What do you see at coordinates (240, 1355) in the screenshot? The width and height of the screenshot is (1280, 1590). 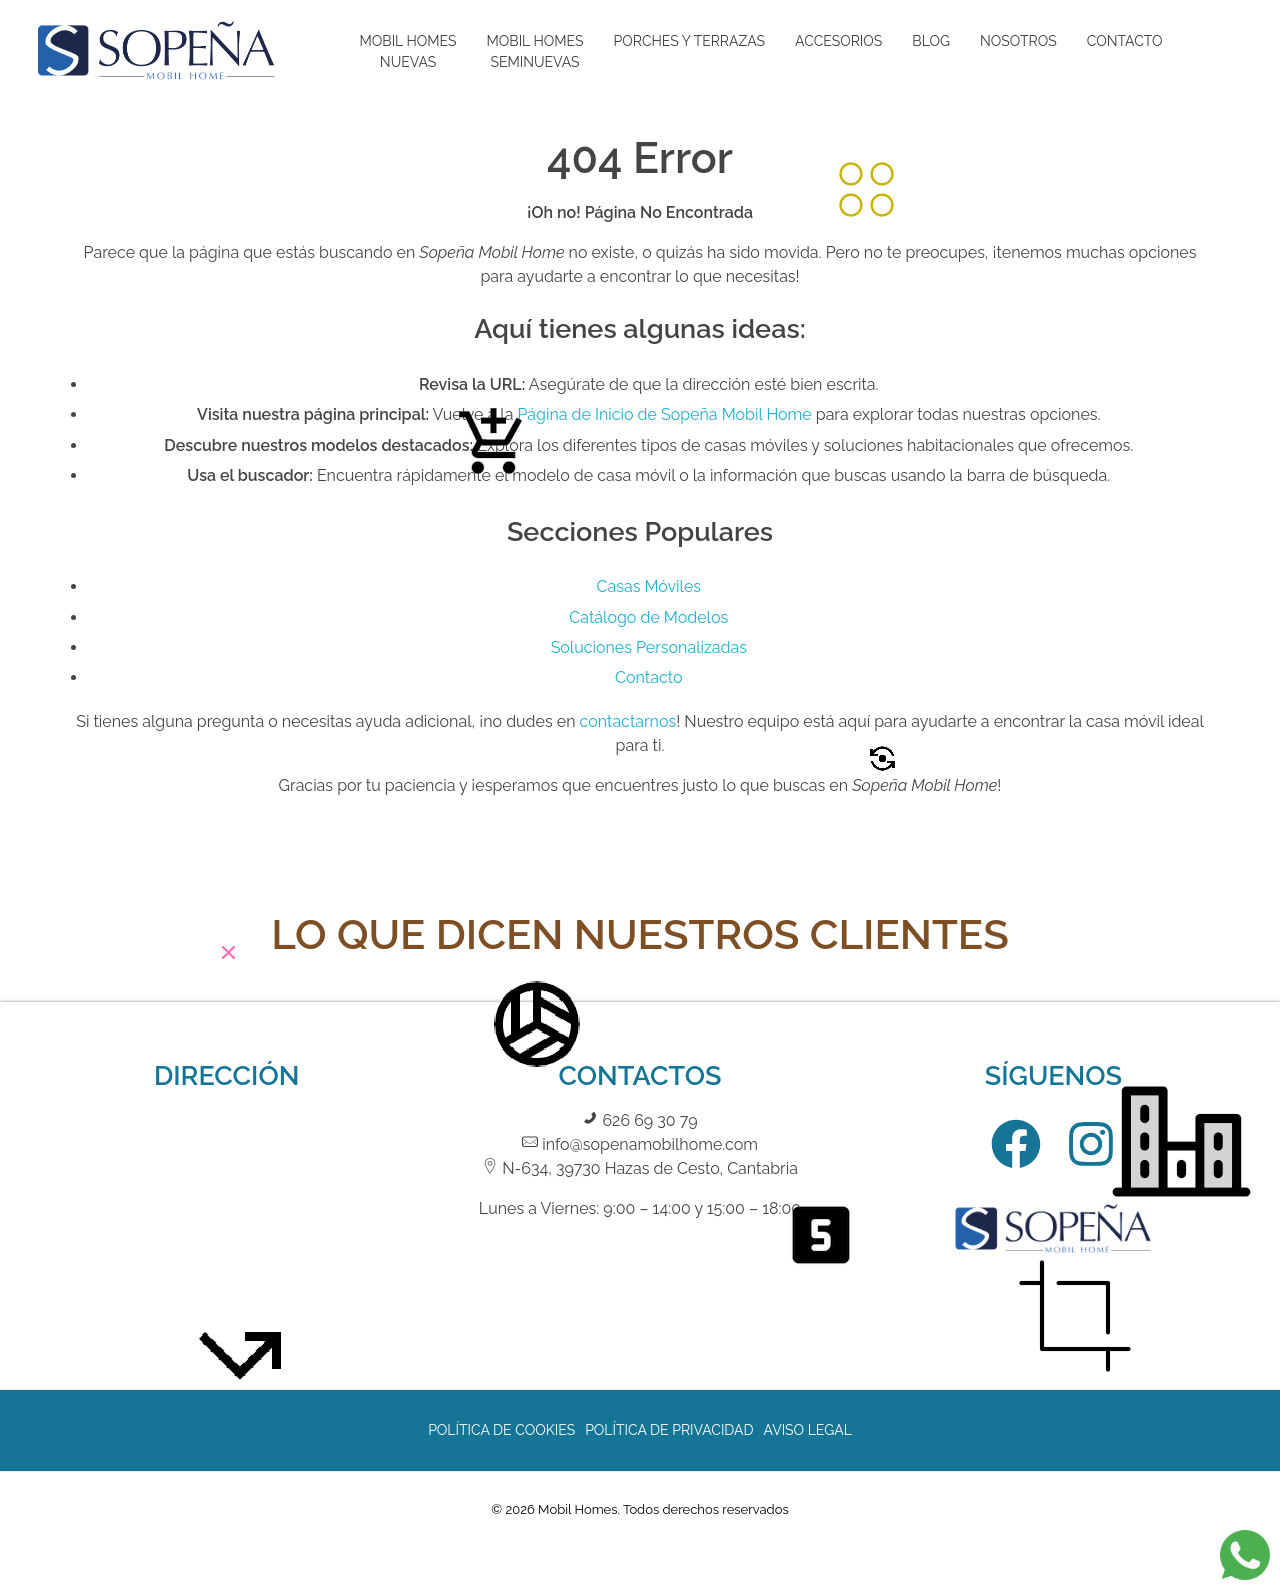 I see `indicates an outgoing call that wasn't answered` at bounding box center [240, 1355].